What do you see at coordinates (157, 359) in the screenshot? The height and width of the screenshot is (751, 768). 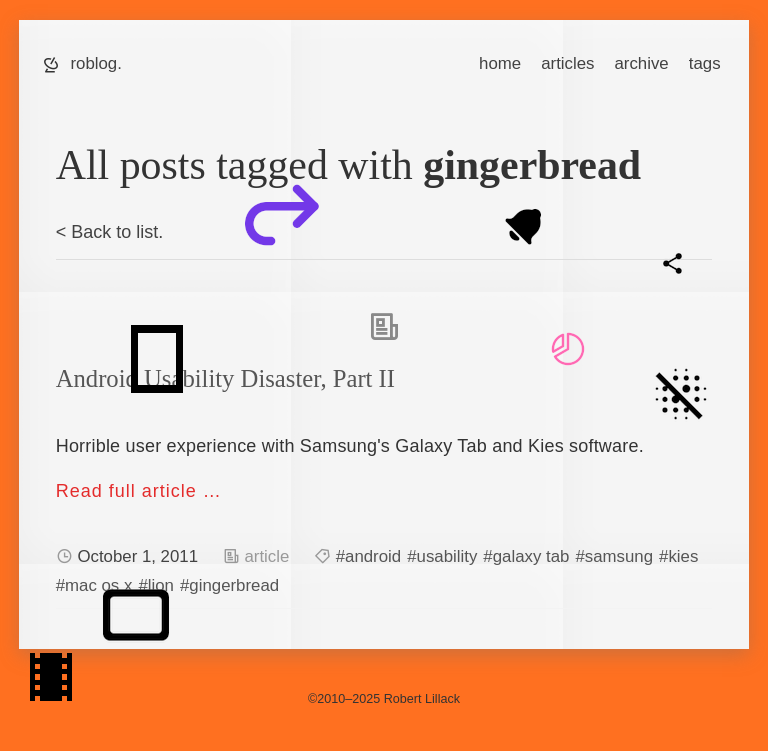 I see `crop image to portrait orientation` at bounding box center [157, 359].